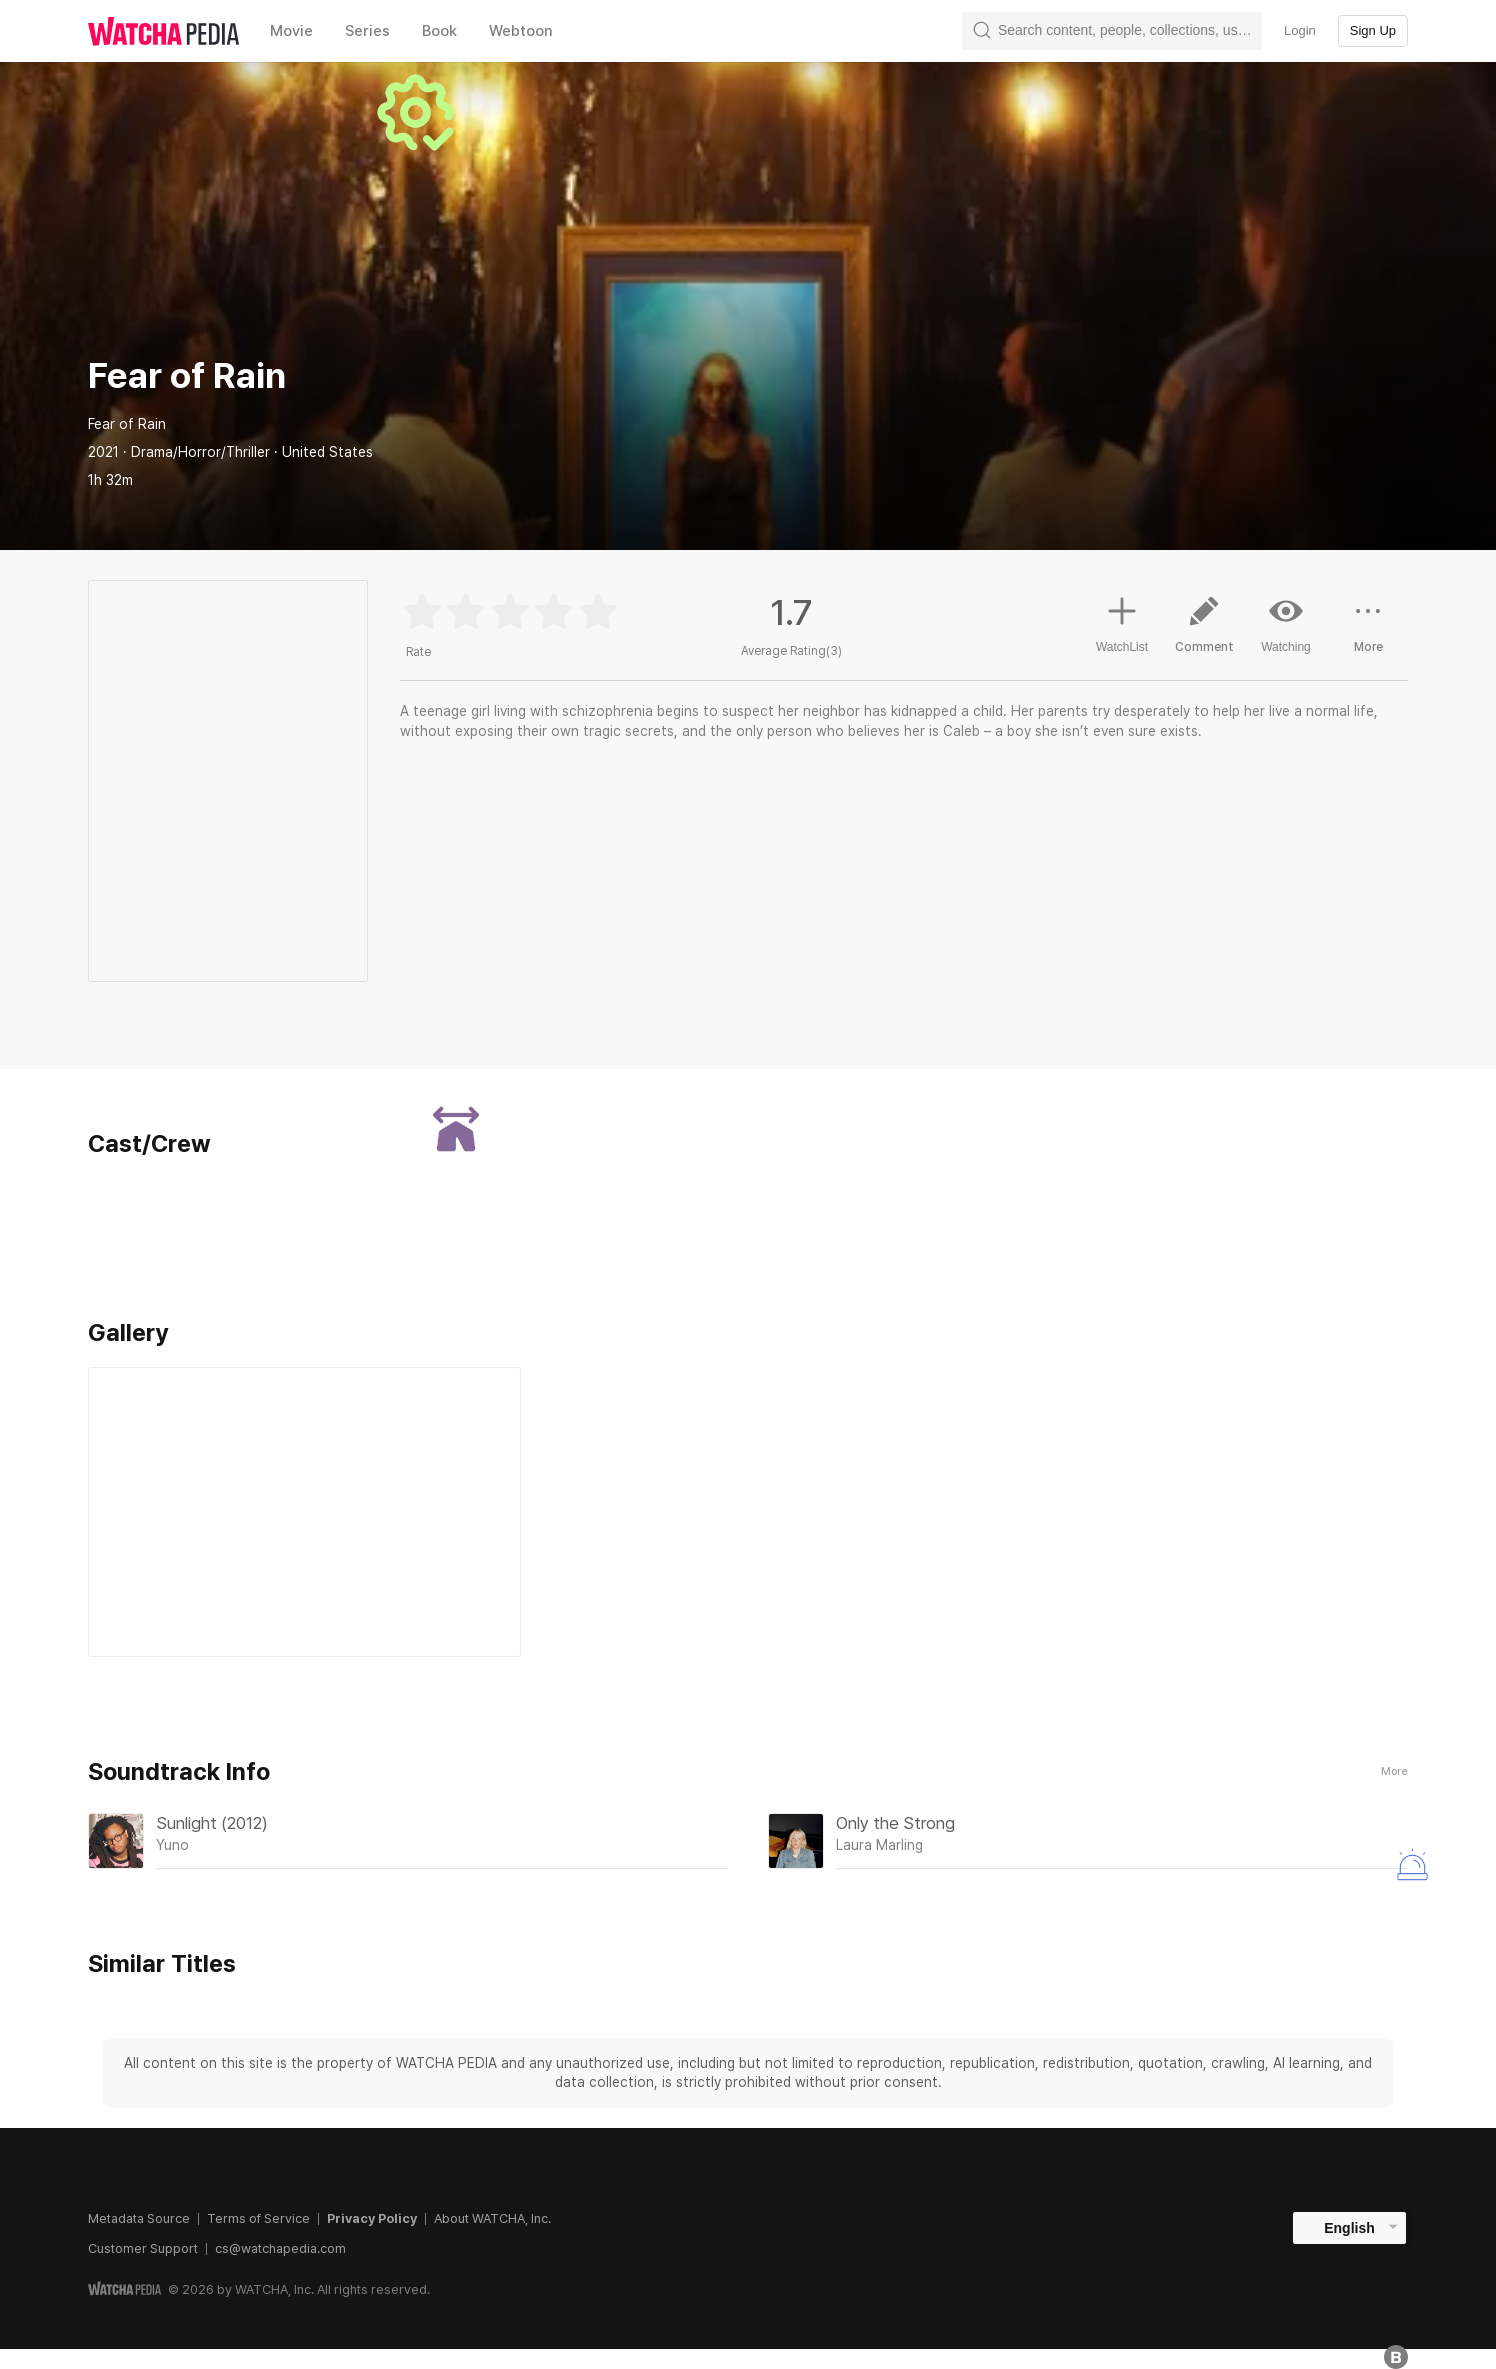 The image size is (1496, 2369). Describe the element at coordinates (456, 1129) in the screenshot. I see `adjust tent or campsite width` at that location.